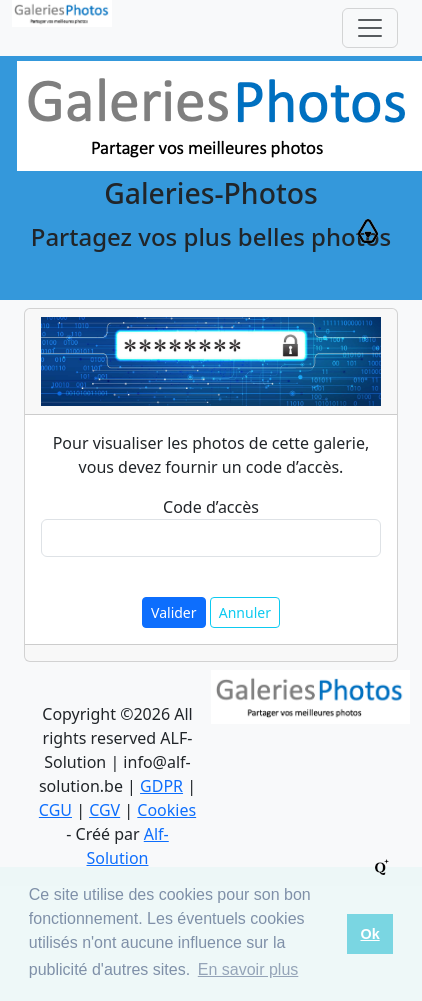 Image resolution: width=422 pixels, height=1001 pixels. What do you see at coordinates (368, 231) in the screenshot?
I see `open inkdrop markdown note-taking app` at bounding box center [368, 231].